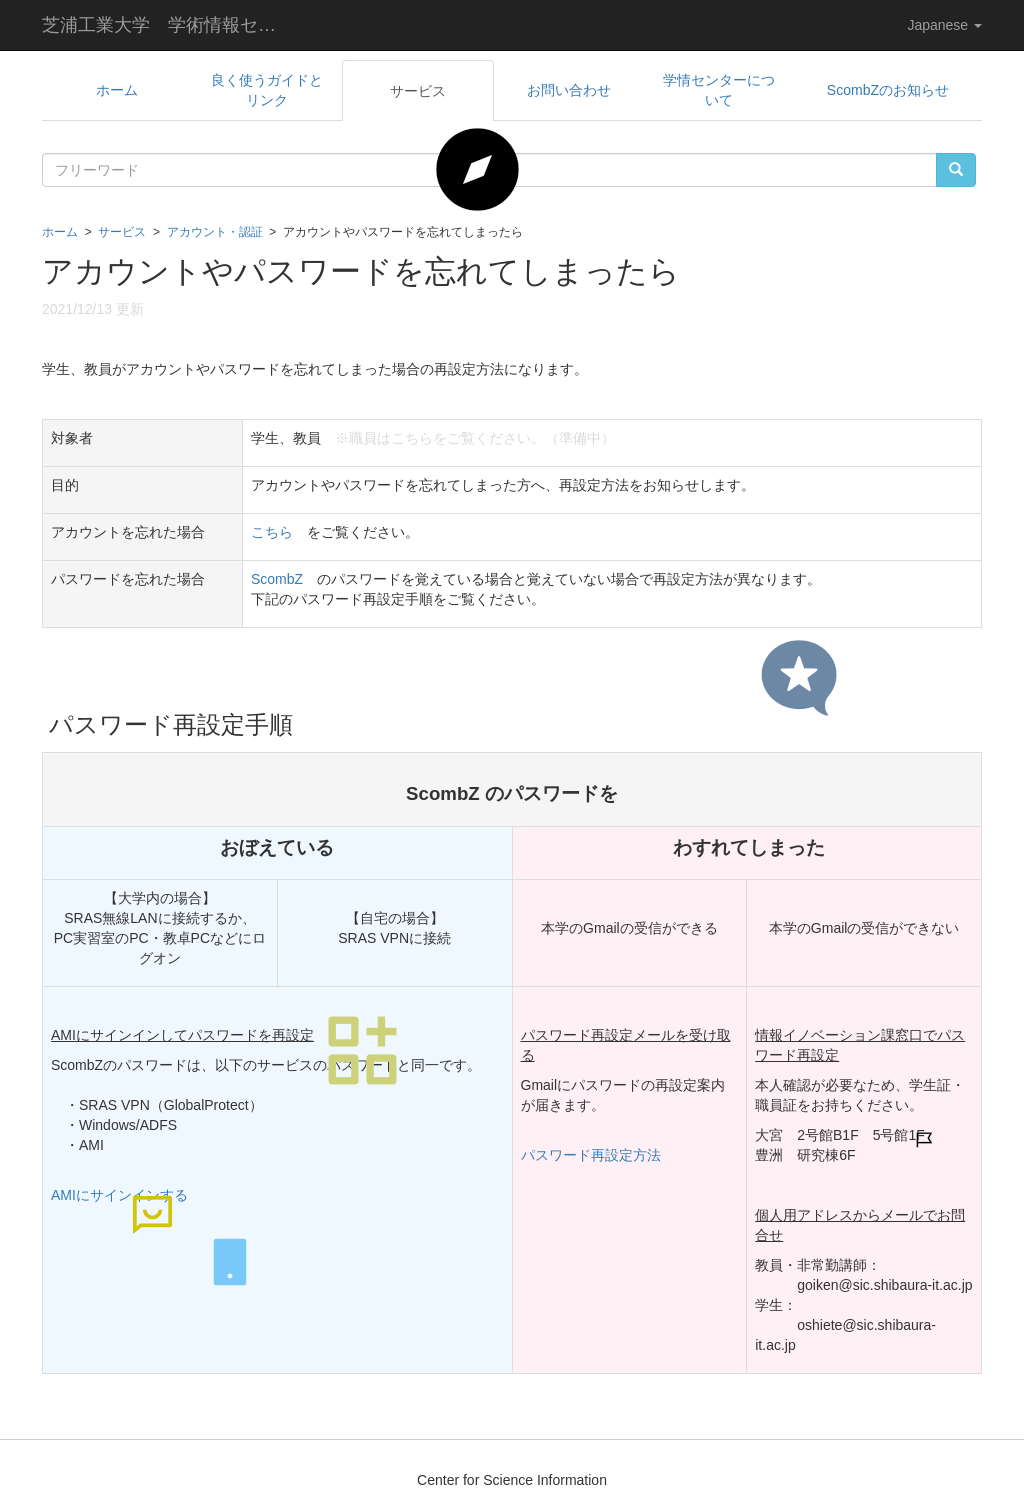  What do you see at coordinates (362, 1050) in the screenshot?
I see `add a new function or module` at bounding box center [362, 1050].